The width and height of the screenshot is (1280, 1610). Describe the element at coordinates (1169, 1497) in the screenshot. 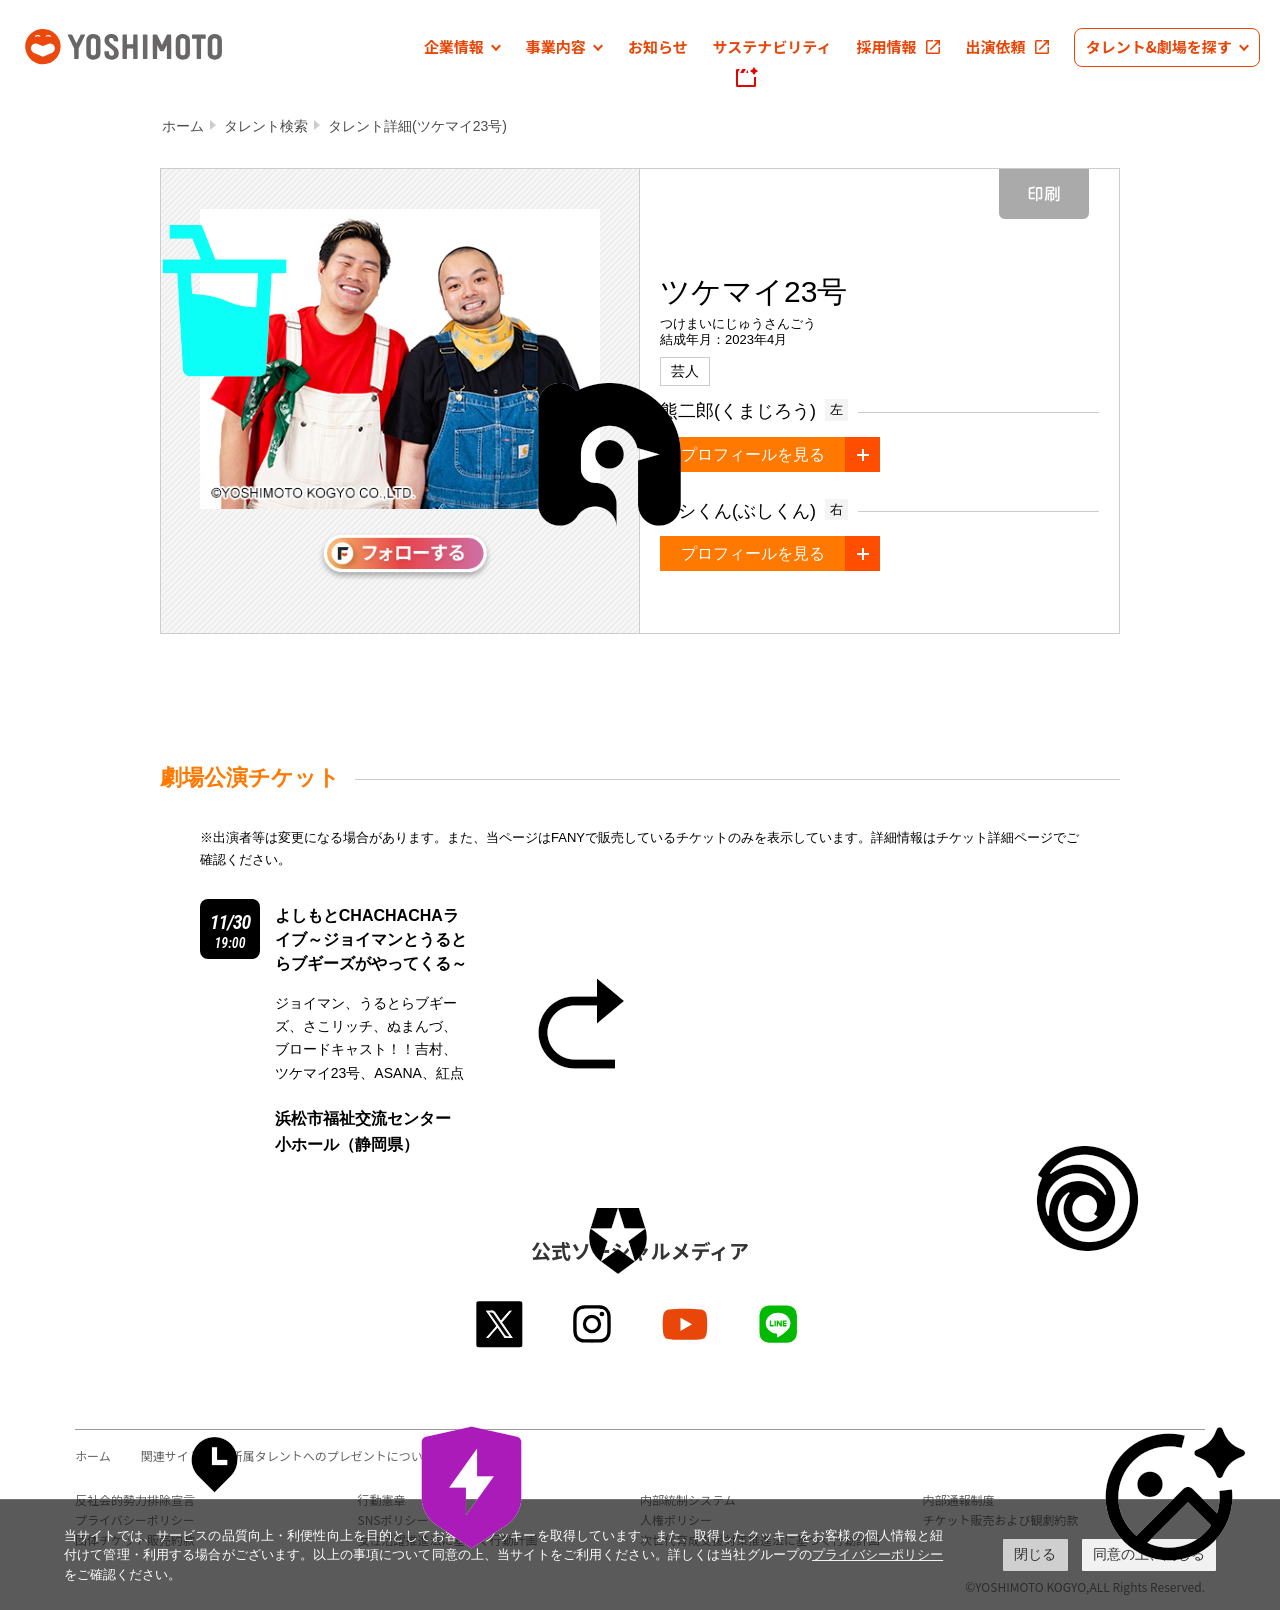

I see `generate AI-enhanced image` at that location.